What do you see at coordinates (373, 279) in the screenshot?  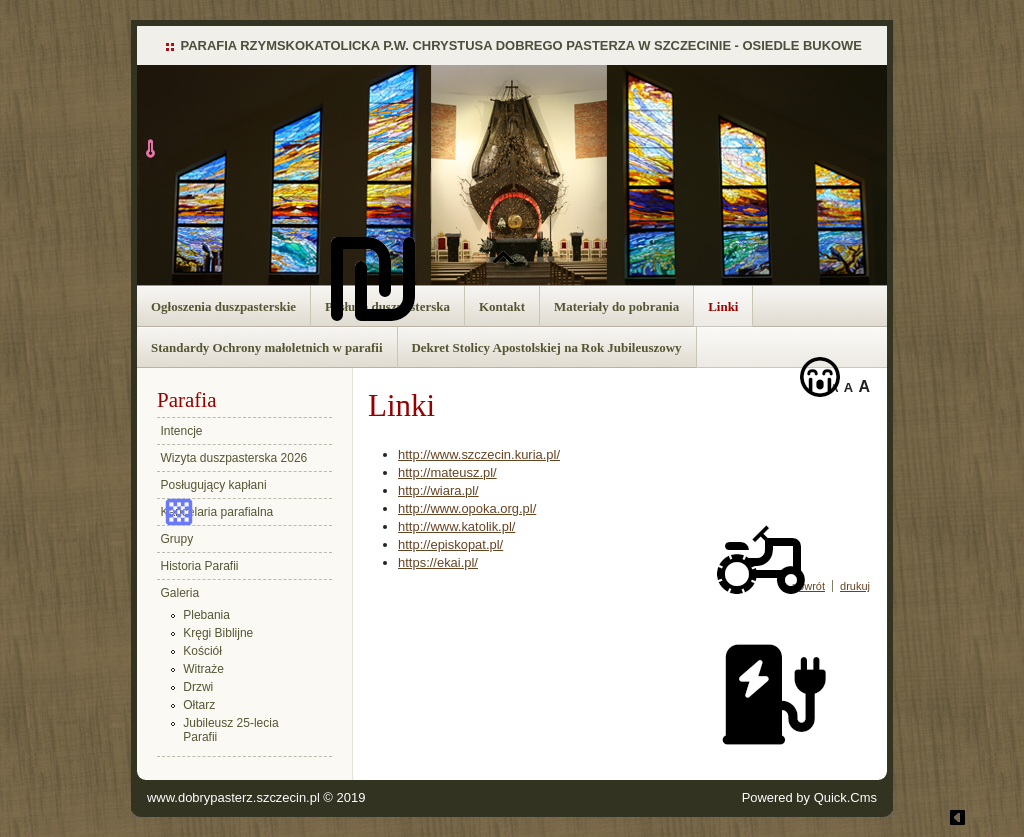 I see `indicates Israeli shekel currency` at bounding box center [373, 279].